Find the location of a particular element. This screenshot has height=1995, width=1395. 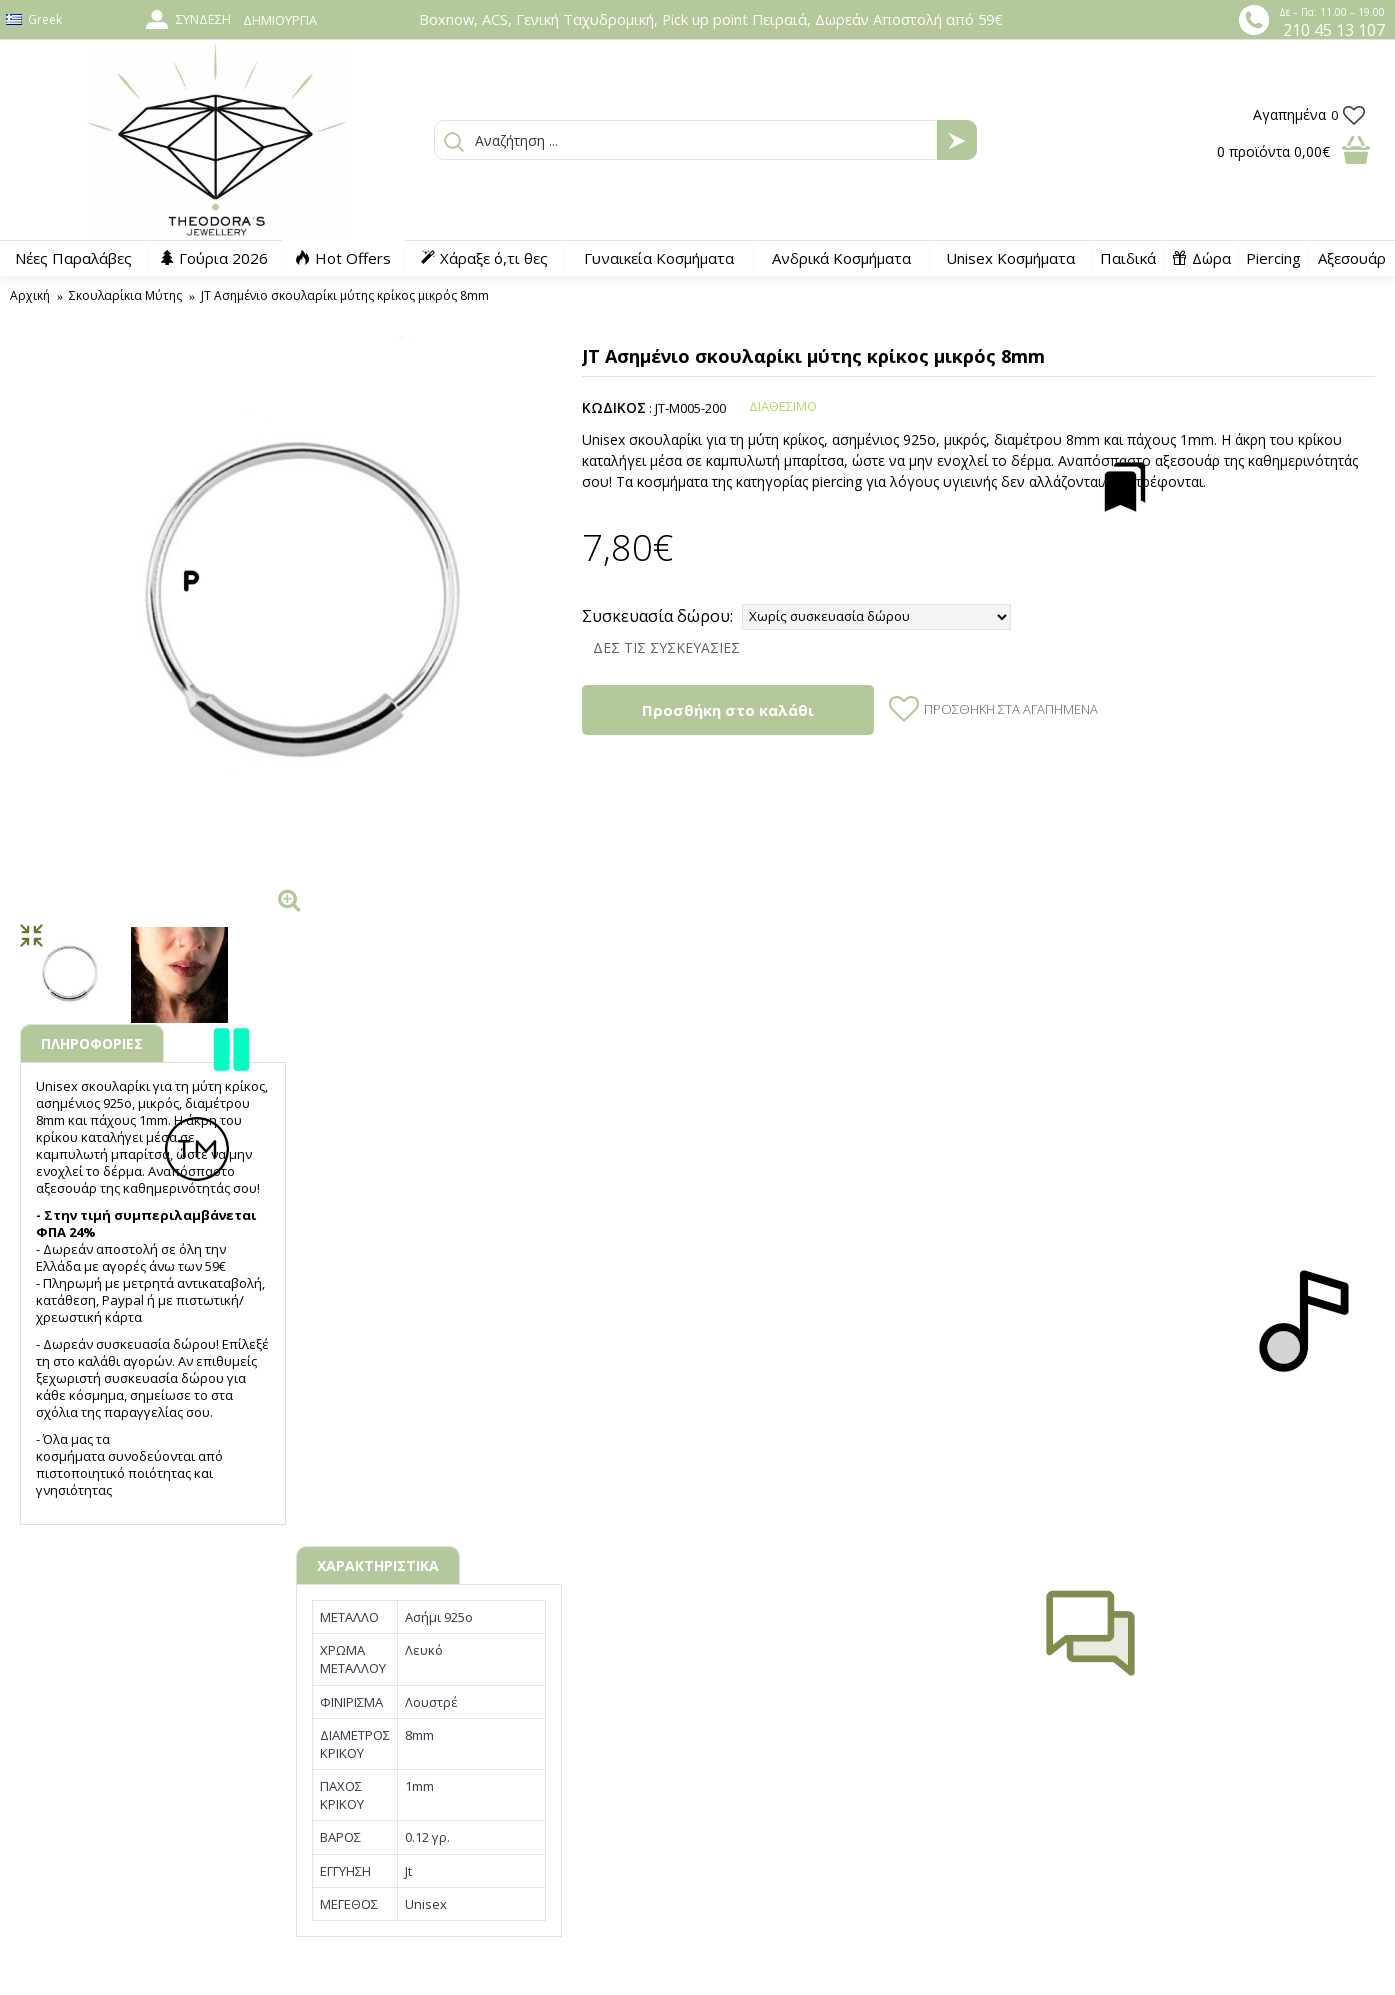

access music or audio player is located at coordinates (1304, 1319).